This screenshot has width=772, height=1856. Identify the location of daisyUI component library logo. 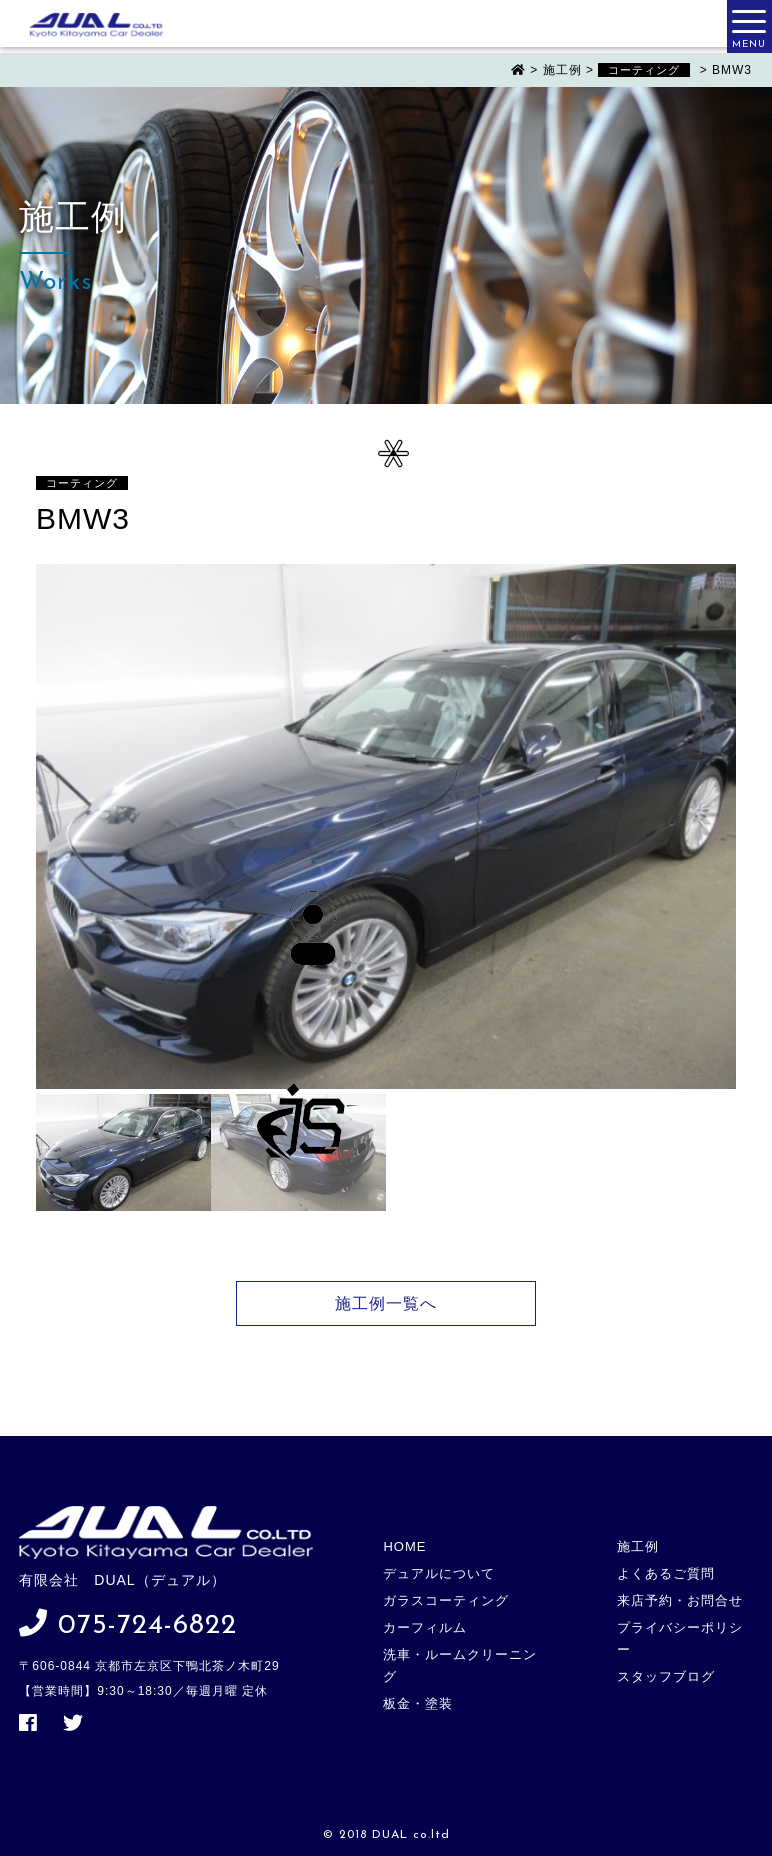
(313, 928).